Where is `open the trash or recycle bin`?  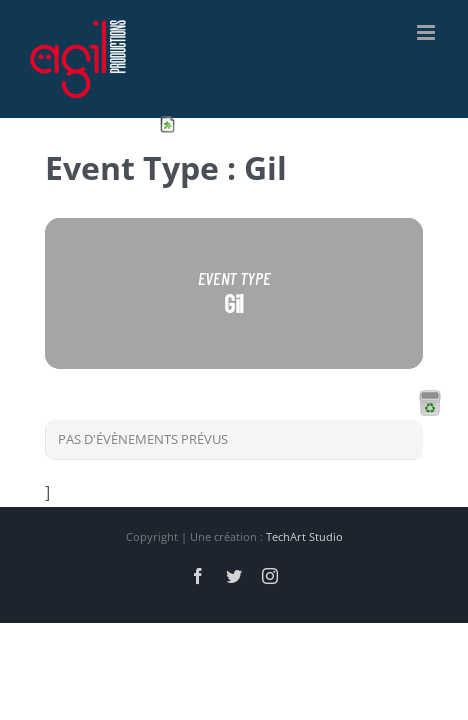 open the trash or recycle bin is located at coordinates (430, 403).